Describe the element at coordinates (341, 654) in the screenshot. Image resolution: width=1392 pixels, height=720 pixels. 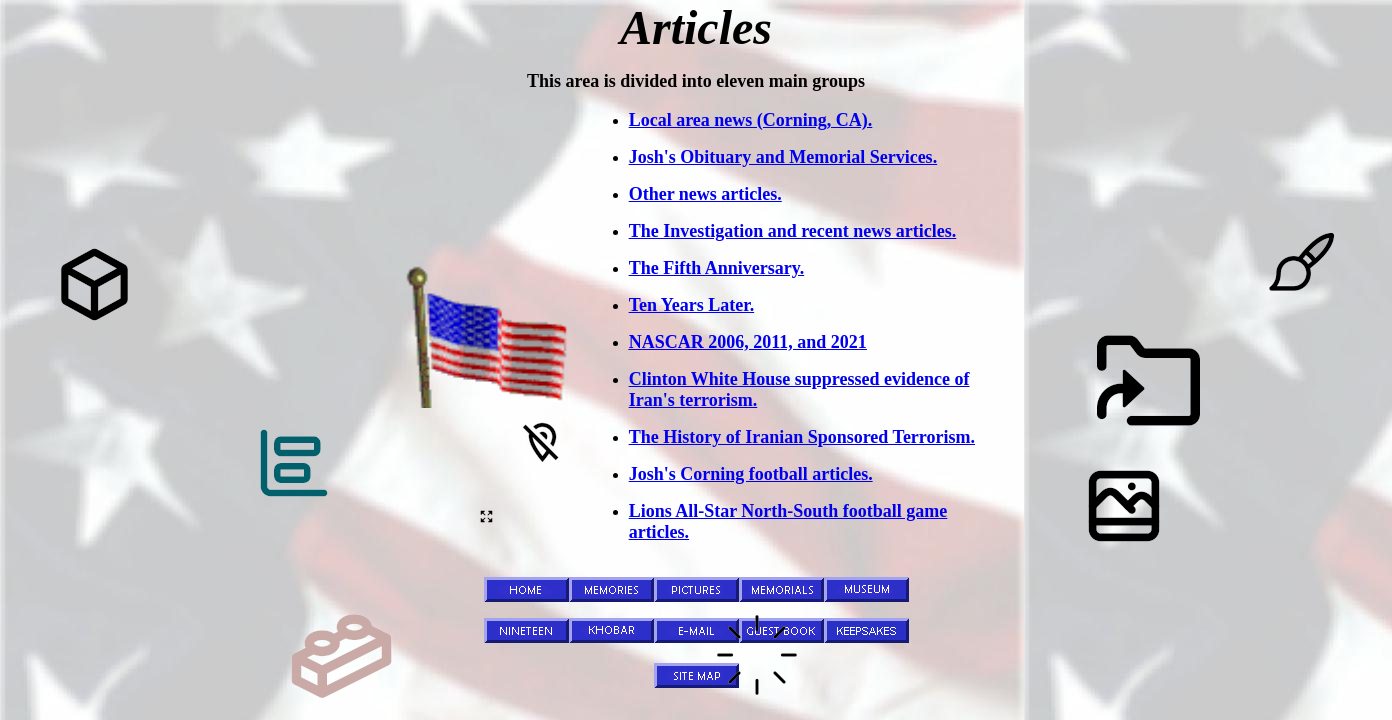
I see `access building blocks or modular components` at that location.